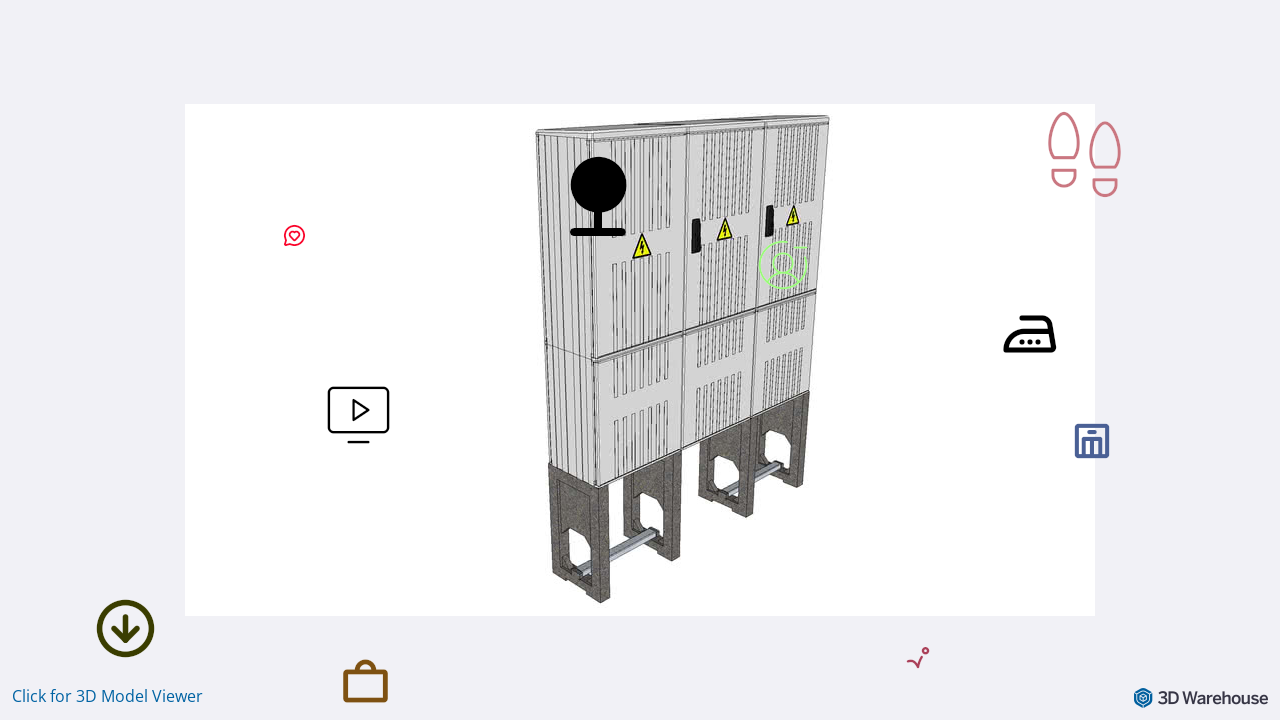 Image resolution: width=1280 pixels, height=720 pixels. What do you see at coordinates (783, 265) in the screenshot?
I see `remove a user from your contacts` at bounding box center [783, 265].